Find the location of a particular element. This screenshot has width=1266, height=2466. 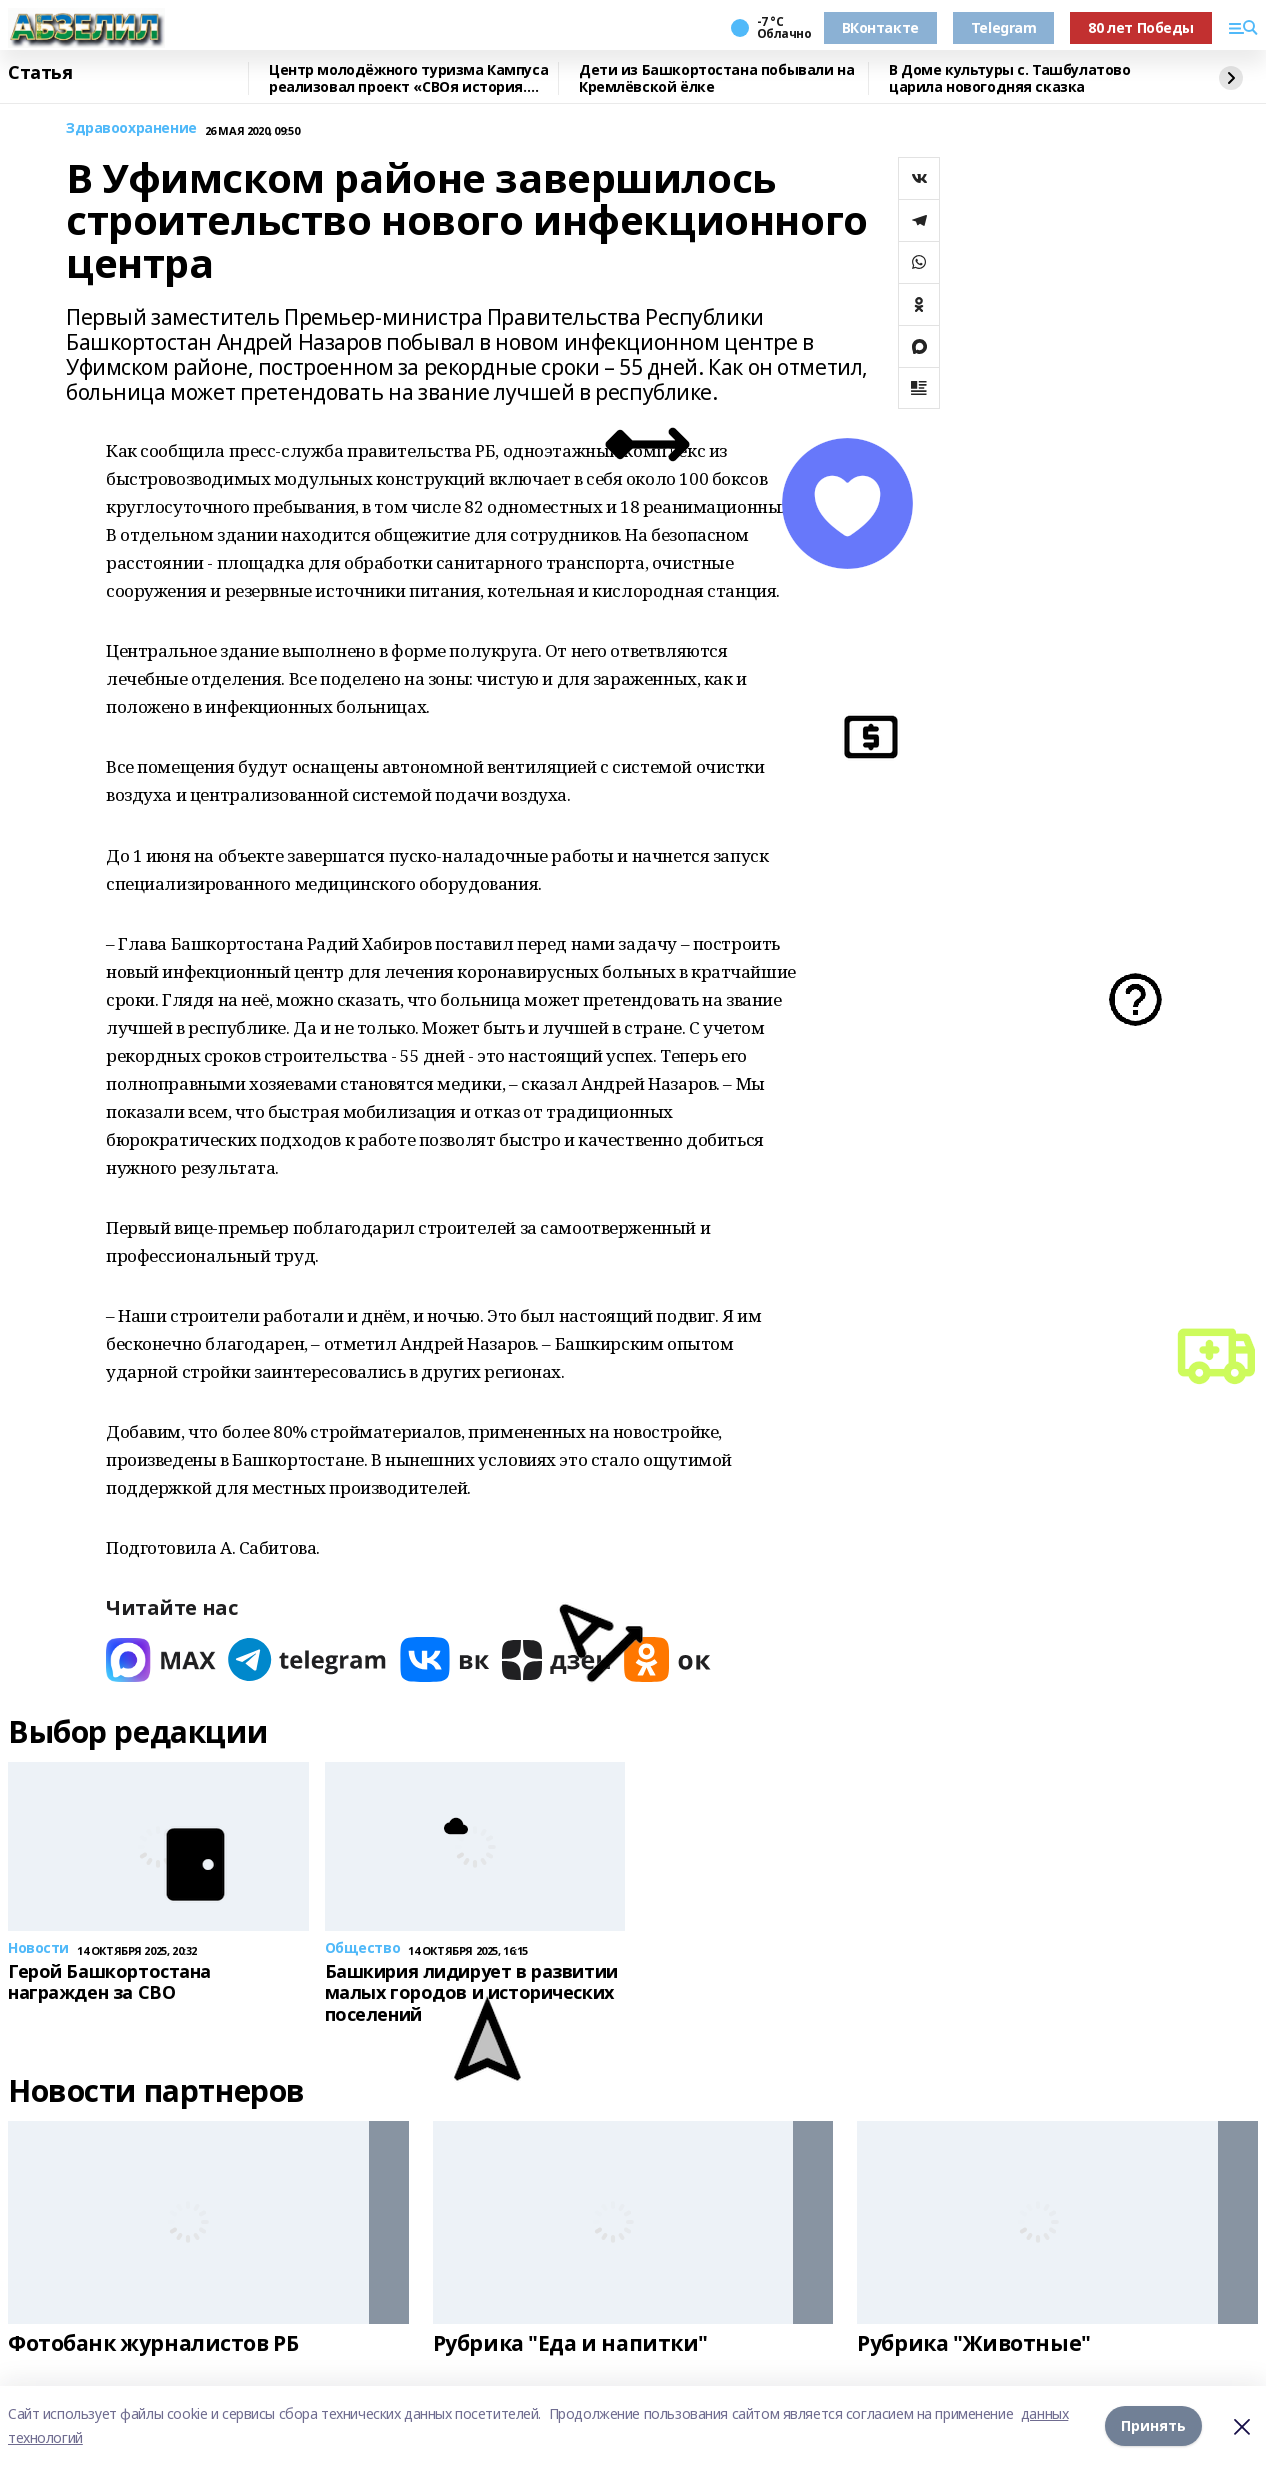

start navigation to destination is located at coordinates (487, 2040).